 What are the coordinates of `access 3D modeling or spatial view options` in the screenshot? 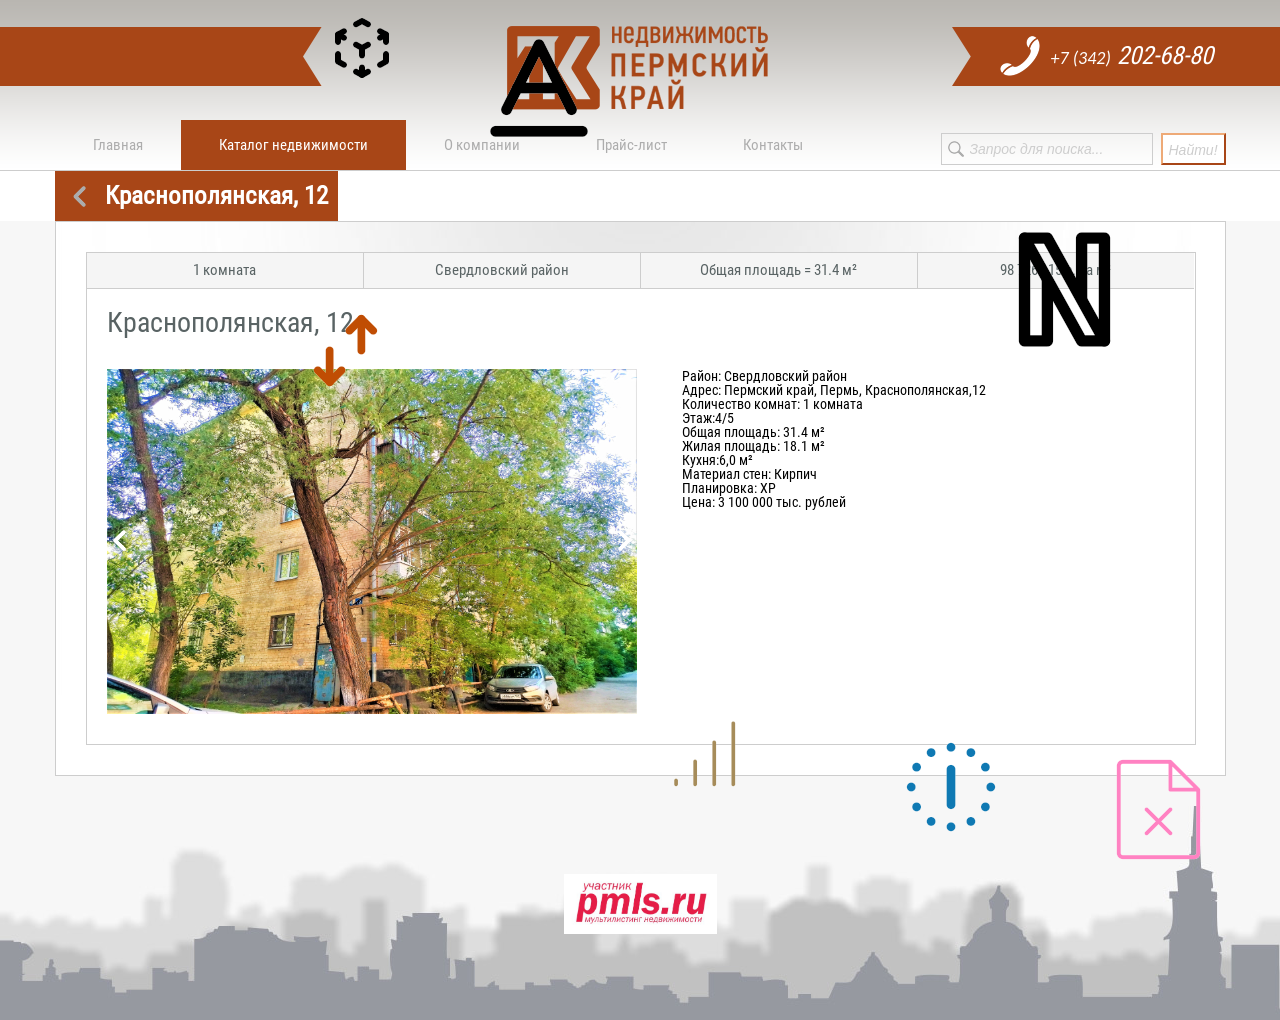 It's located at (362, 48).